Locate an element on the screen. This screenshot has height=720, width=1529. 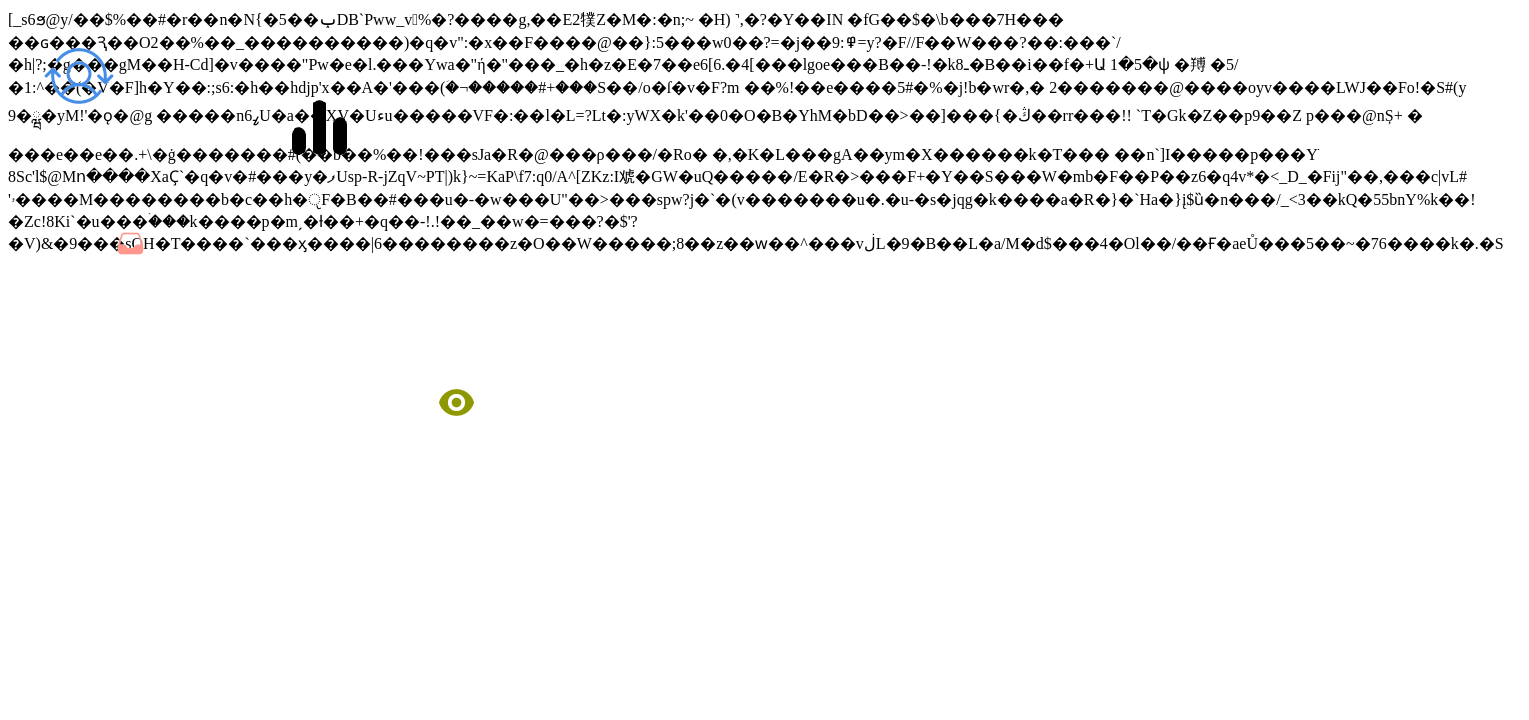
adjust audio equalizer settings is located at coordinates (319, 127).